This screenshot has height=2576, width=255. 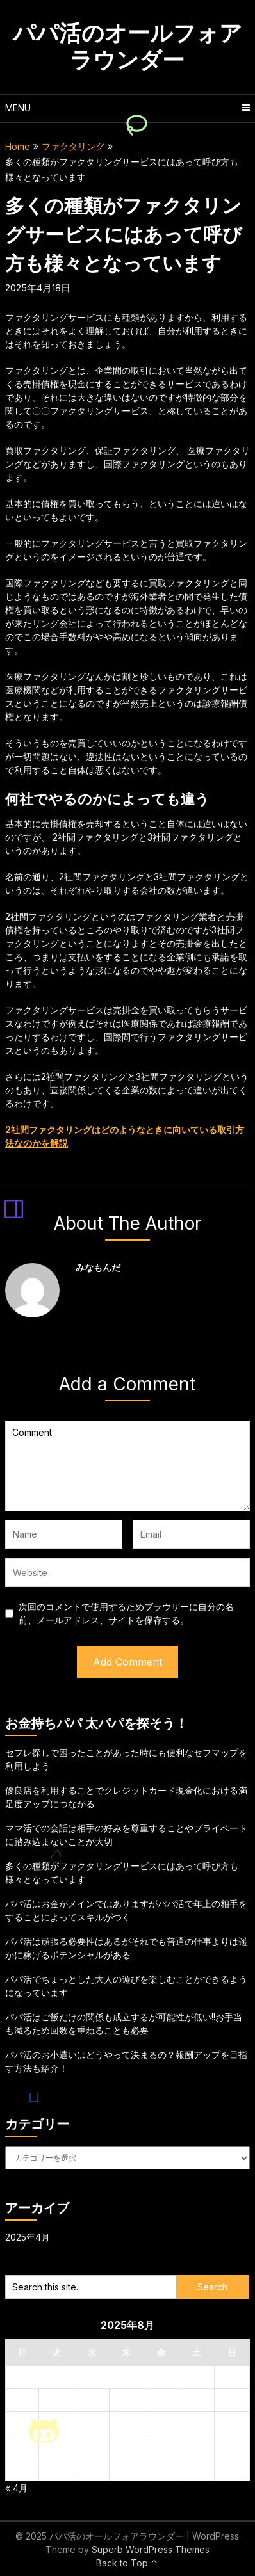 I want to click on indicates a locked or secured item, so click(x=57, y=1080).